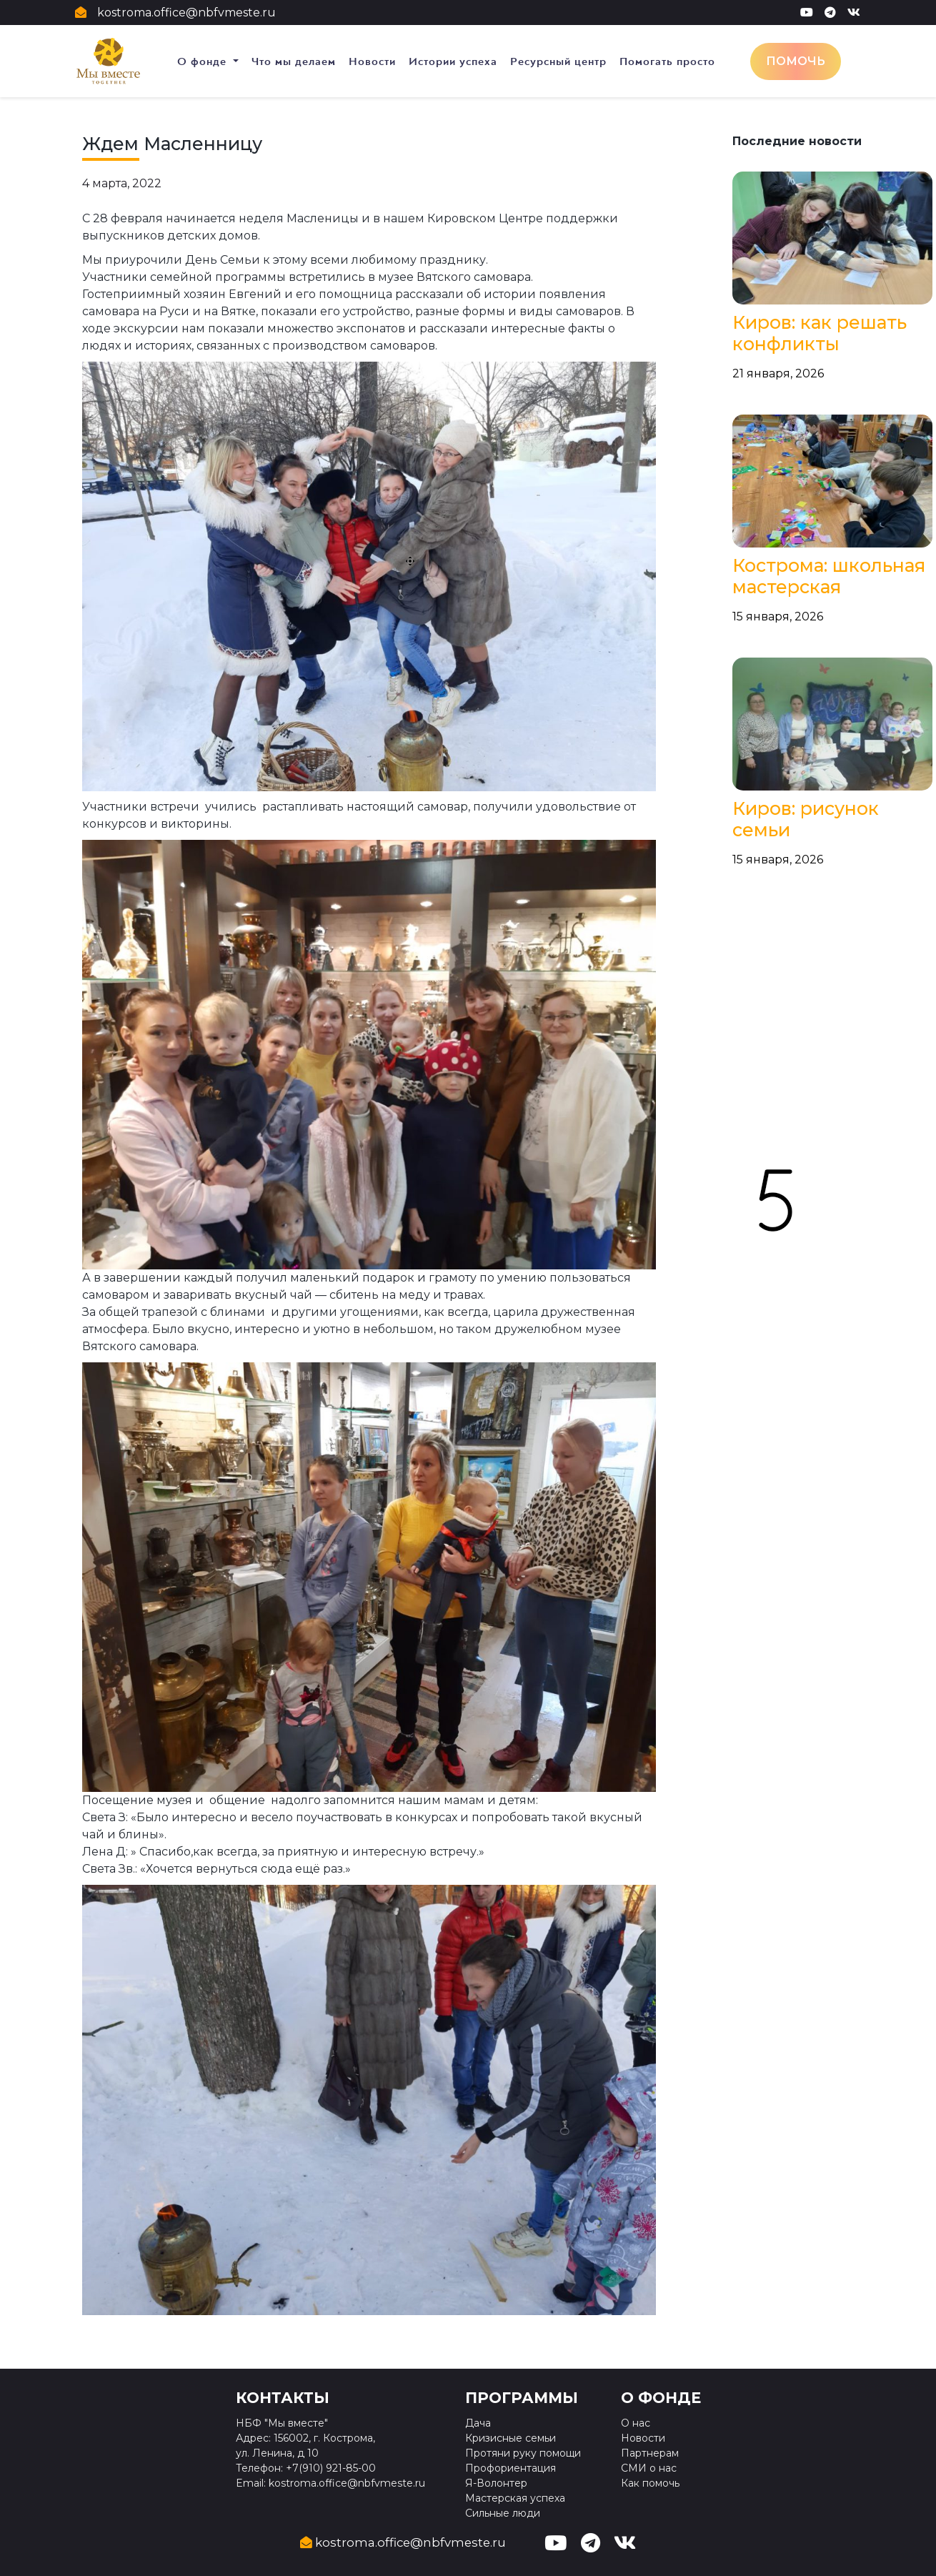  What do you see at coordinates (410, 561) in the screenshot?
I see `pan or move the camera view` at bounding box center [410, 561].